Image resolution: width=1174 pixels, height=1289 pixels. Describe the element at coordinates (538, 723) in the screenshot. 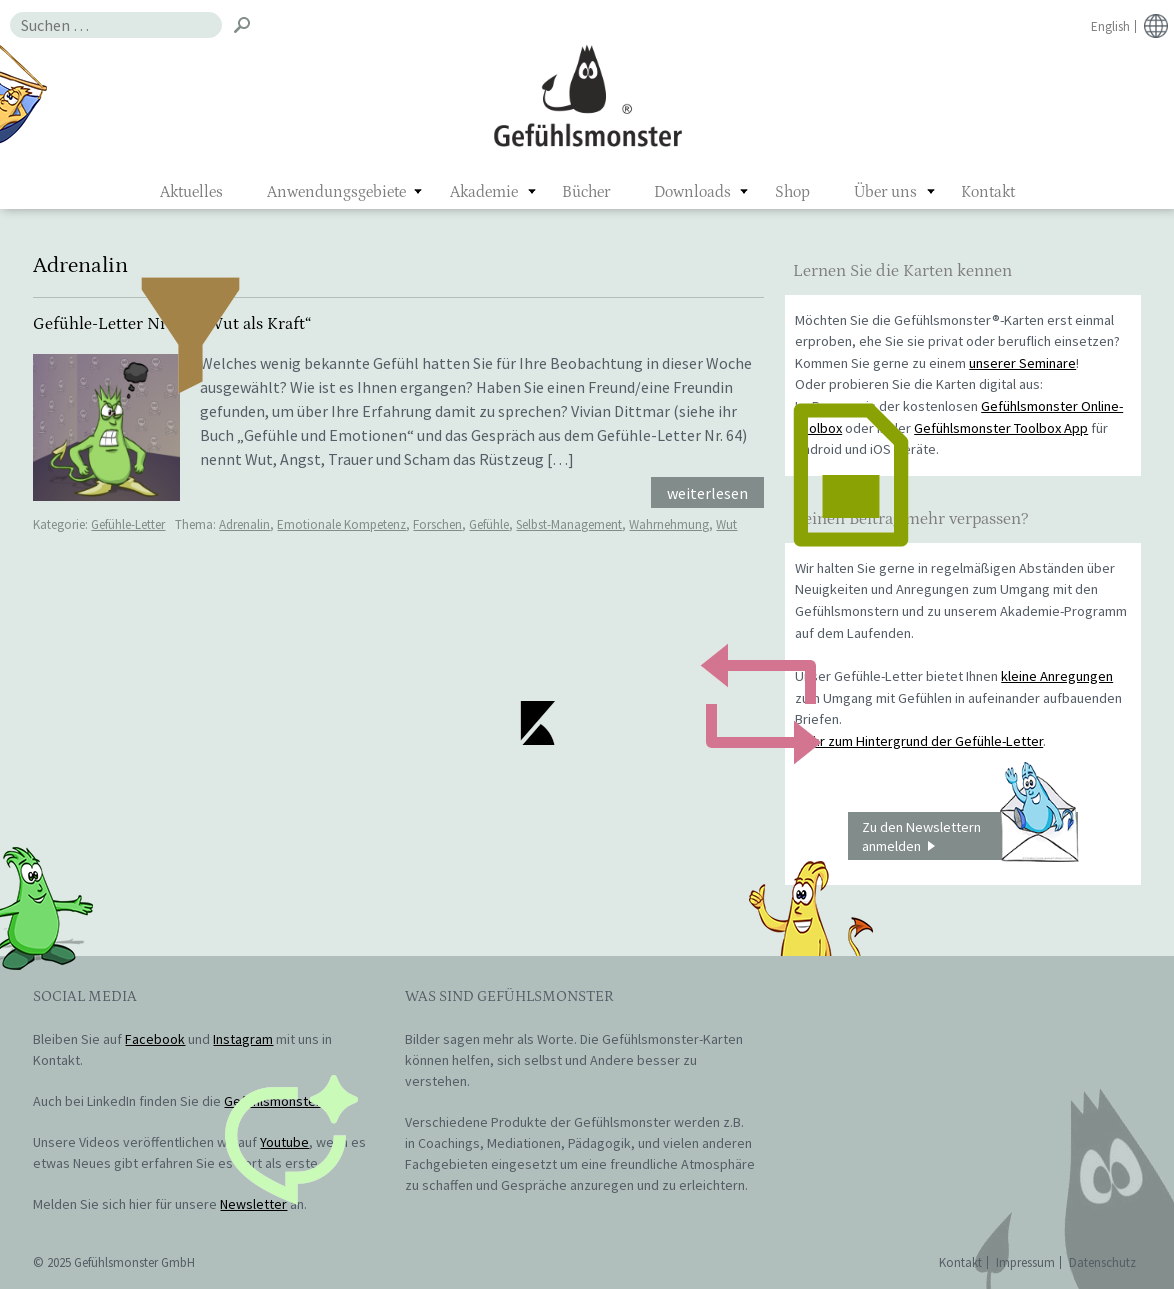

I see `open kibana dashboard` at that location.